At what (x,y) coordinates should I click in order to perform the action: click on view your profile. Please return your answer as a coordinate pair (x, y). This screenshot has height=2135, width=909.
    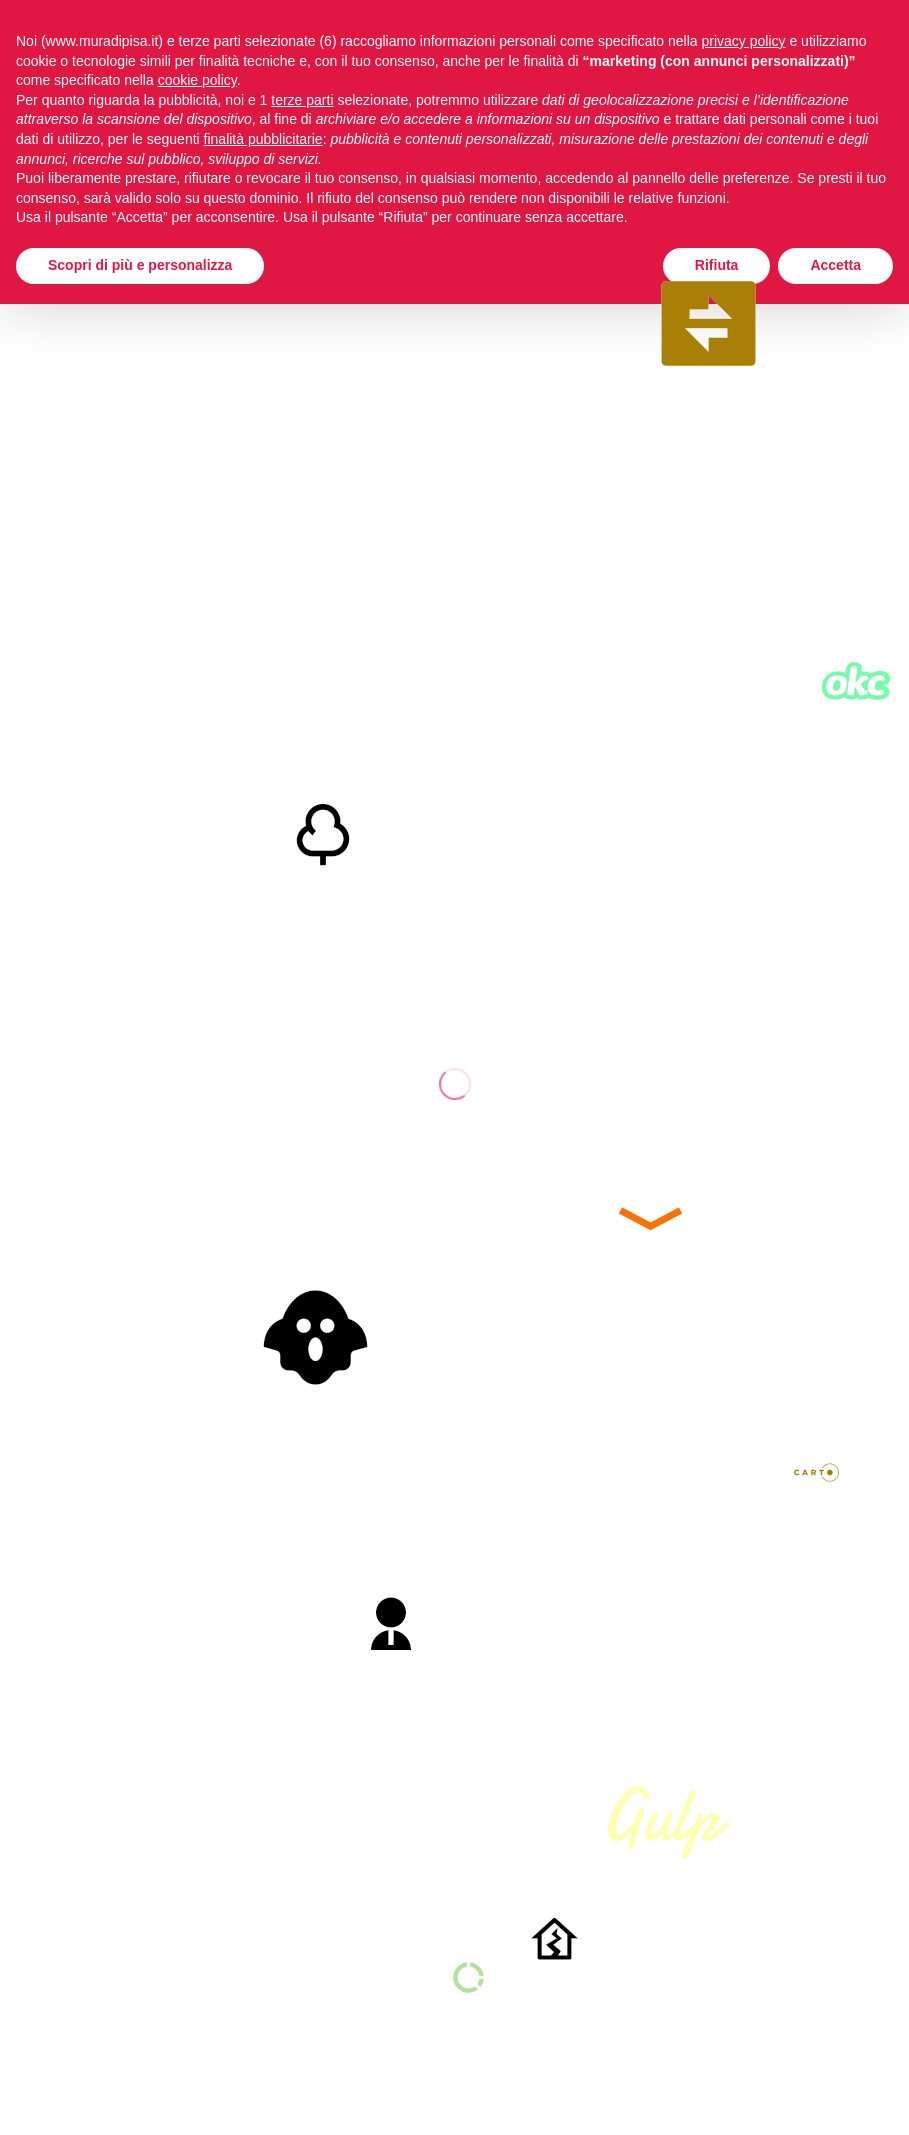
    Looking at the image, I should click on (391, 1625).